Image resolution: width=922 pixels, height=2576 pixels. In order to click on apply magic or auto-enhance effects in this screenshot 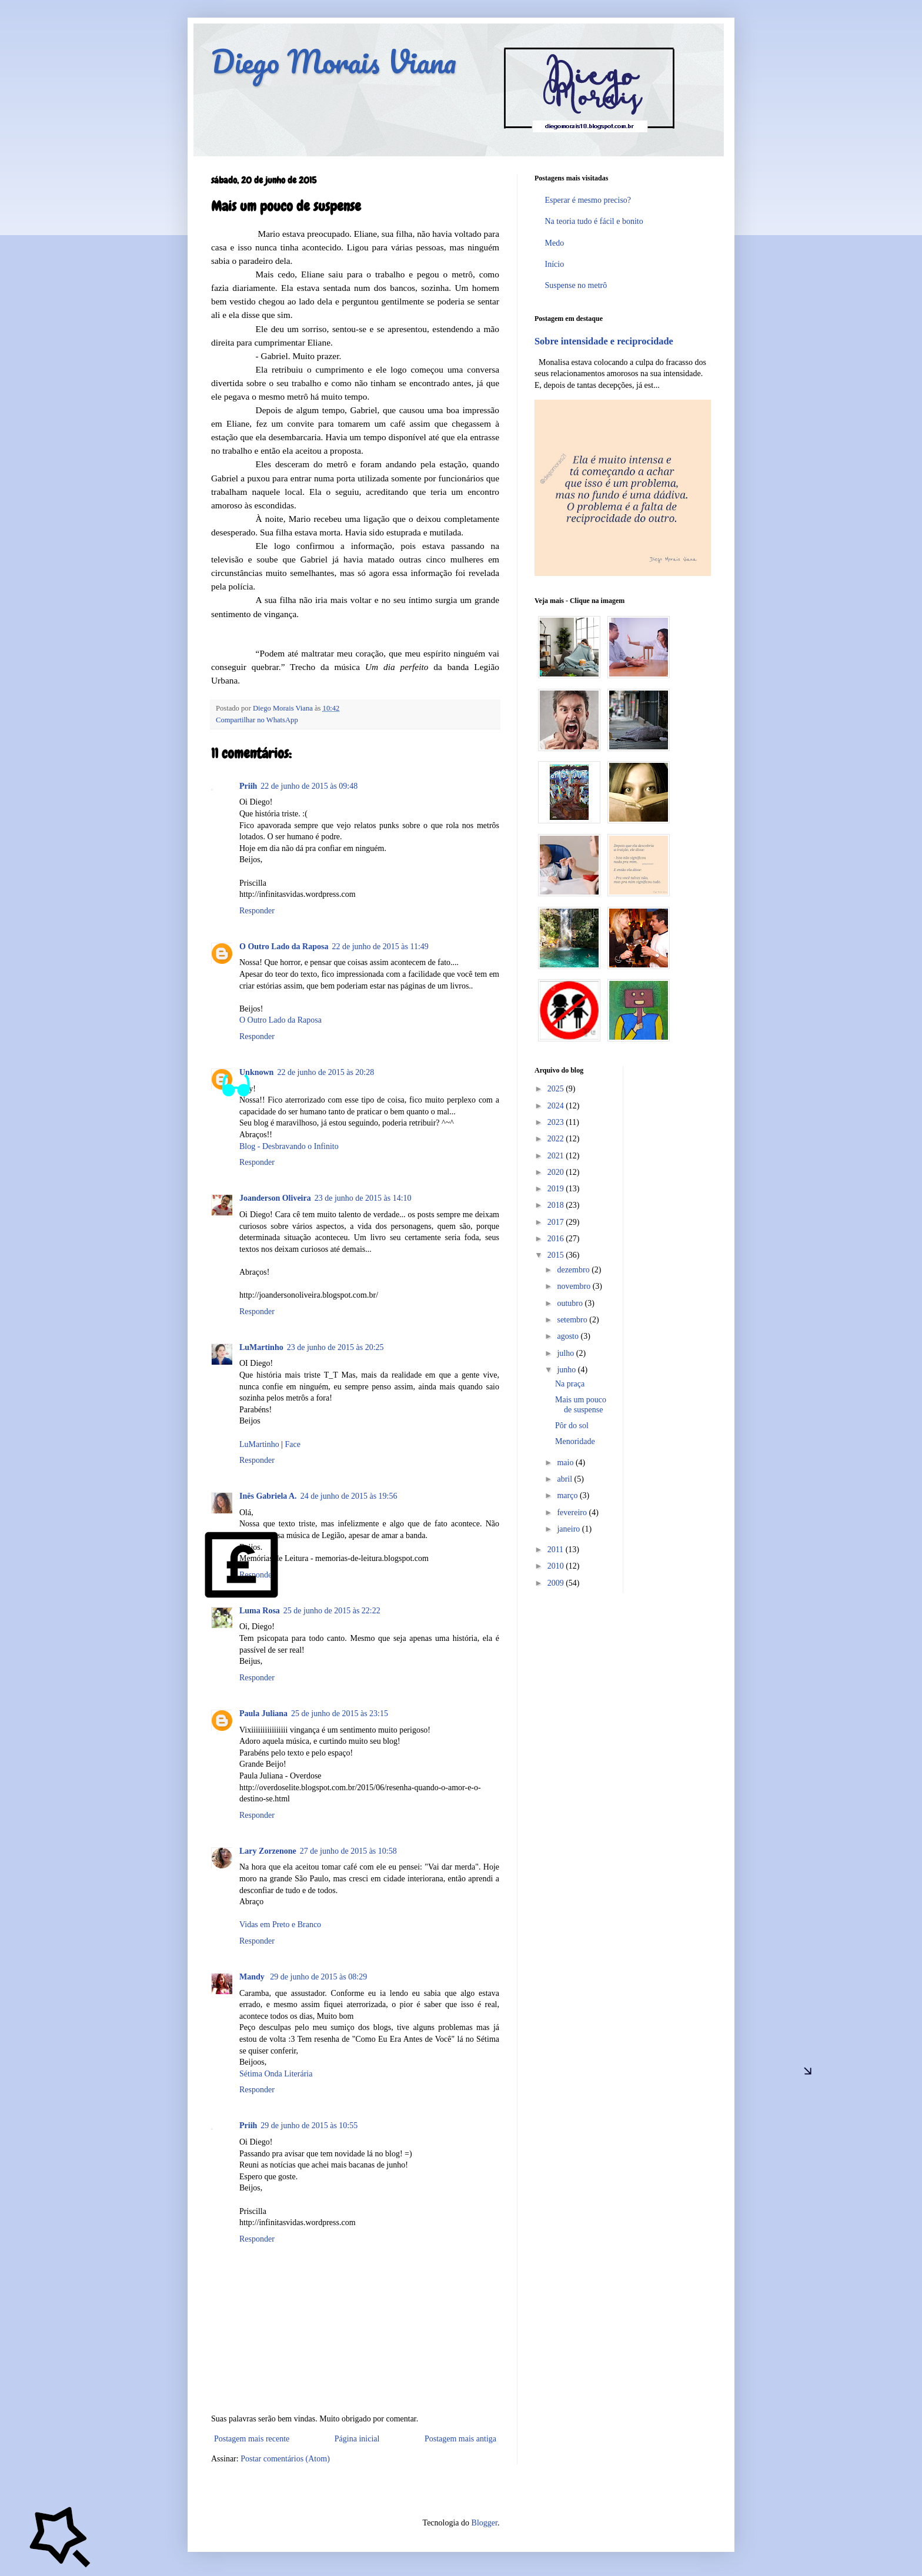, I will do `click(59, 2537)`.